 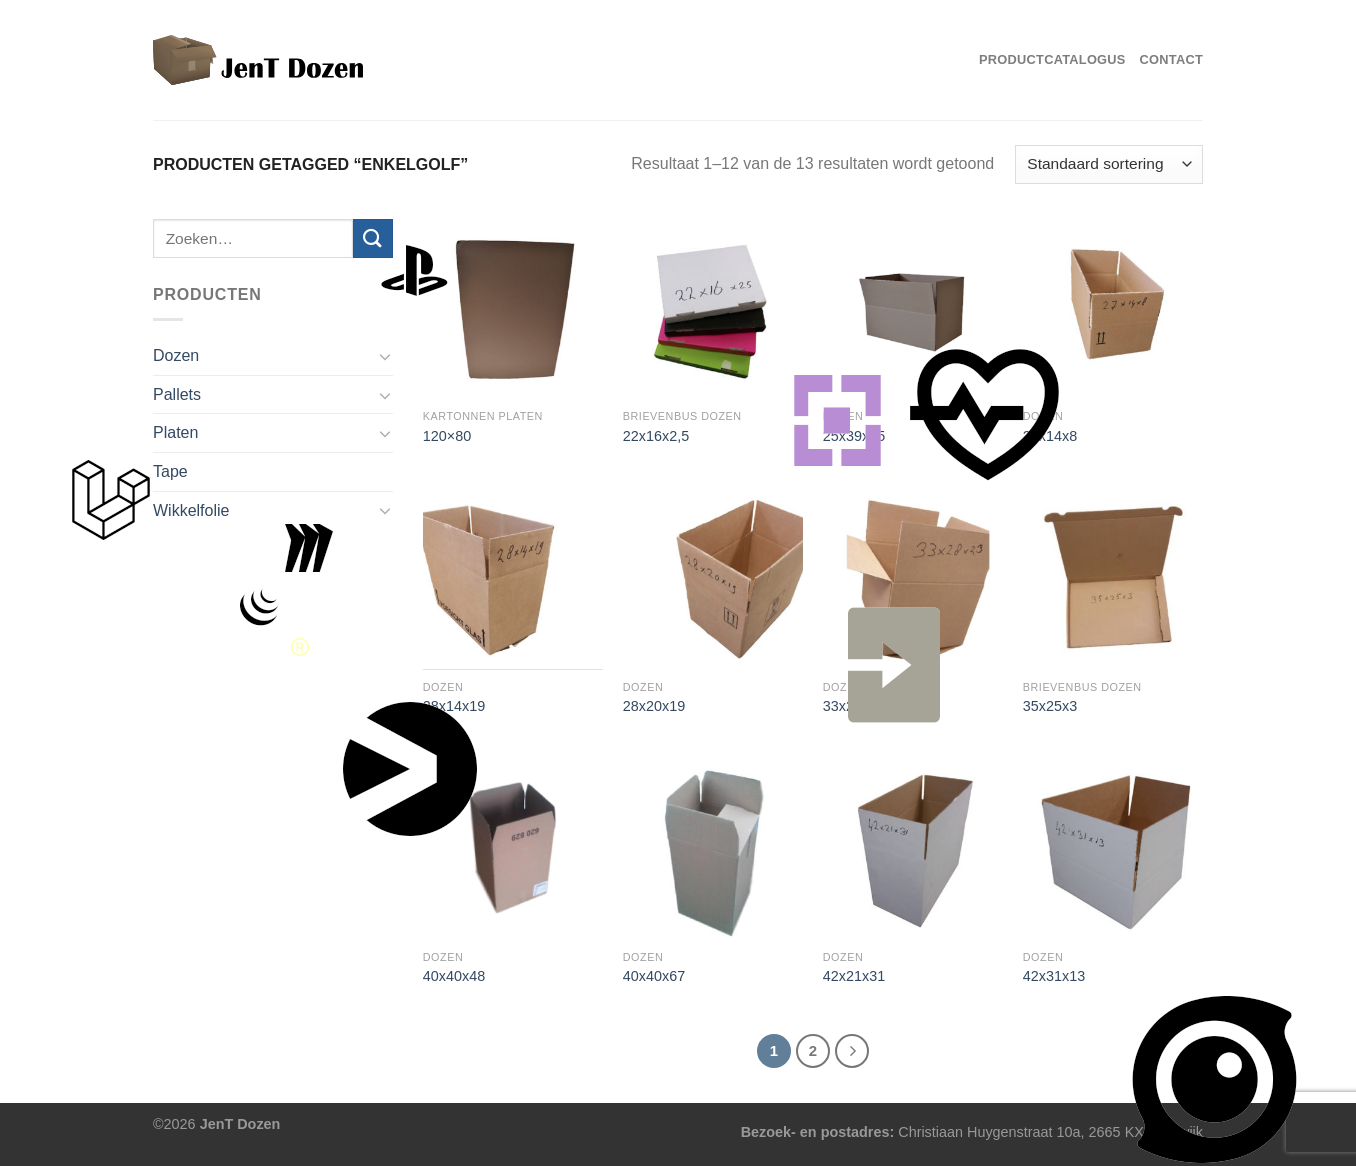 I want to click on open the Insta360 camera app, so click(x=1214, y=1079).